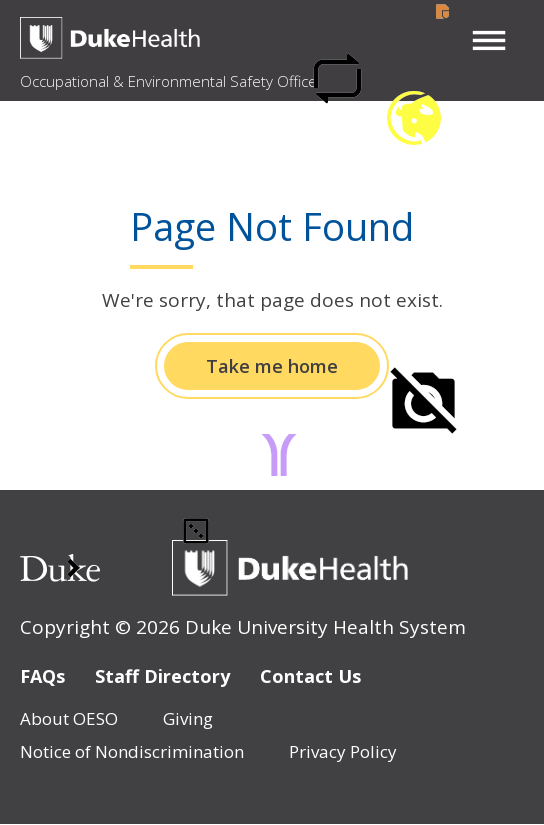 The image size is (544, 825). What do you see at coordinates (337, 78) in the screenshot?
I see `enable repeat or loop playback` at bounding box center [337, 78].